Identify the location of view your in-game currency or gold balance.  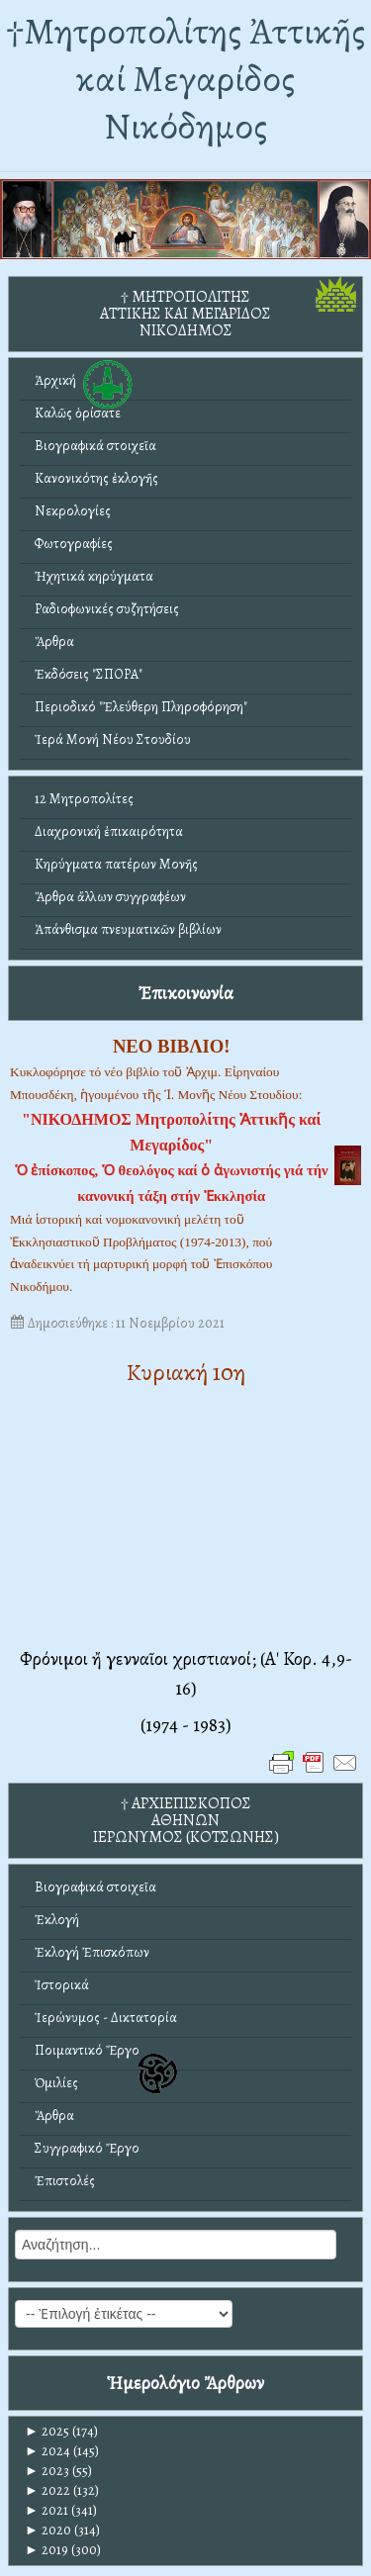
(335, 292).